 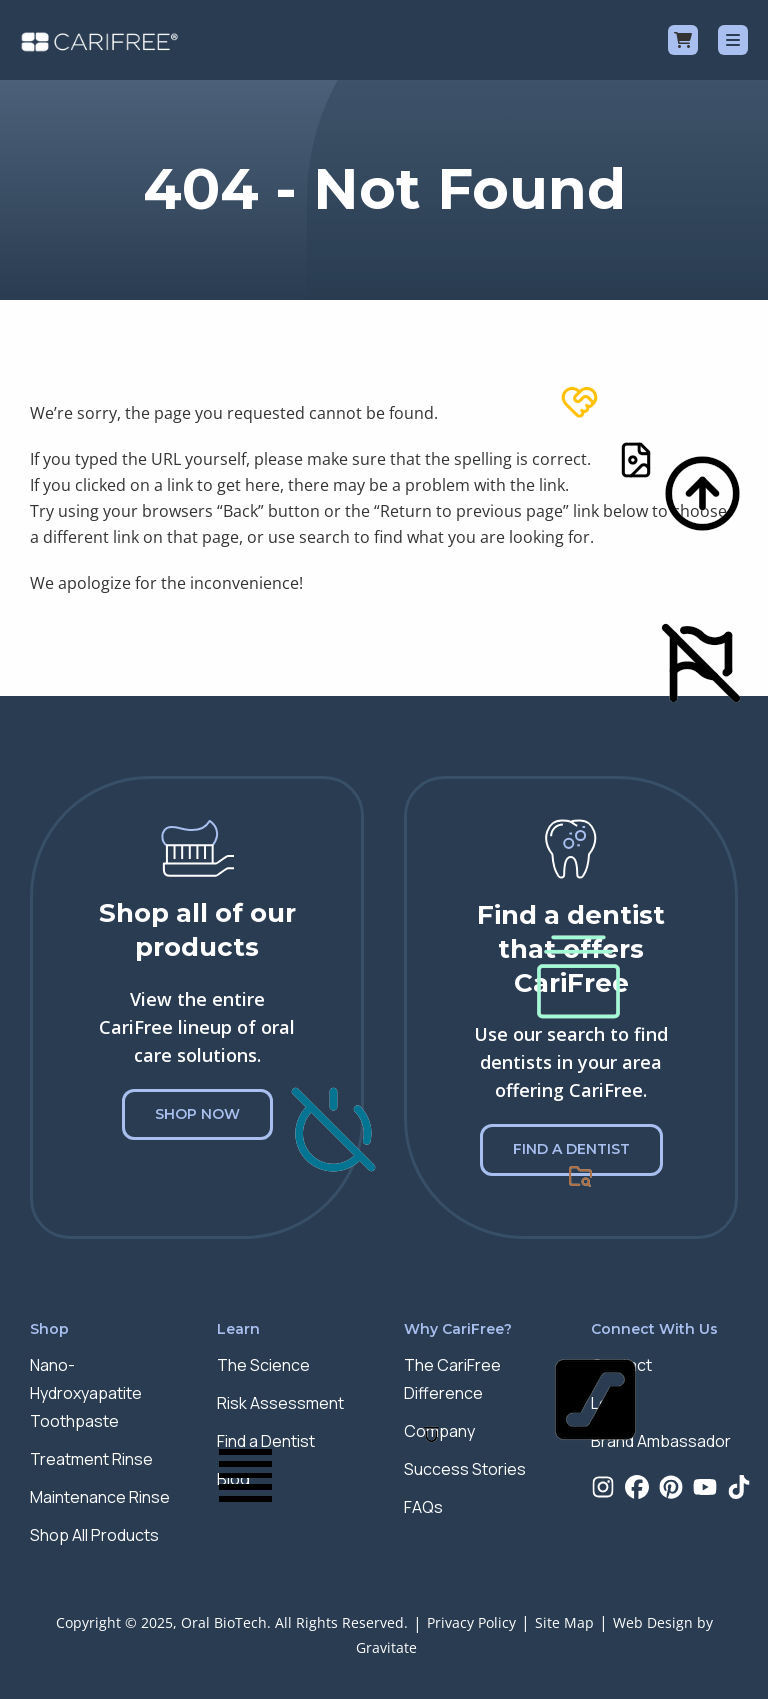 What do you see at coordinates (702, 493) in the screenshot?
I see `scroll to top of page` at bounding box center [702, 493].